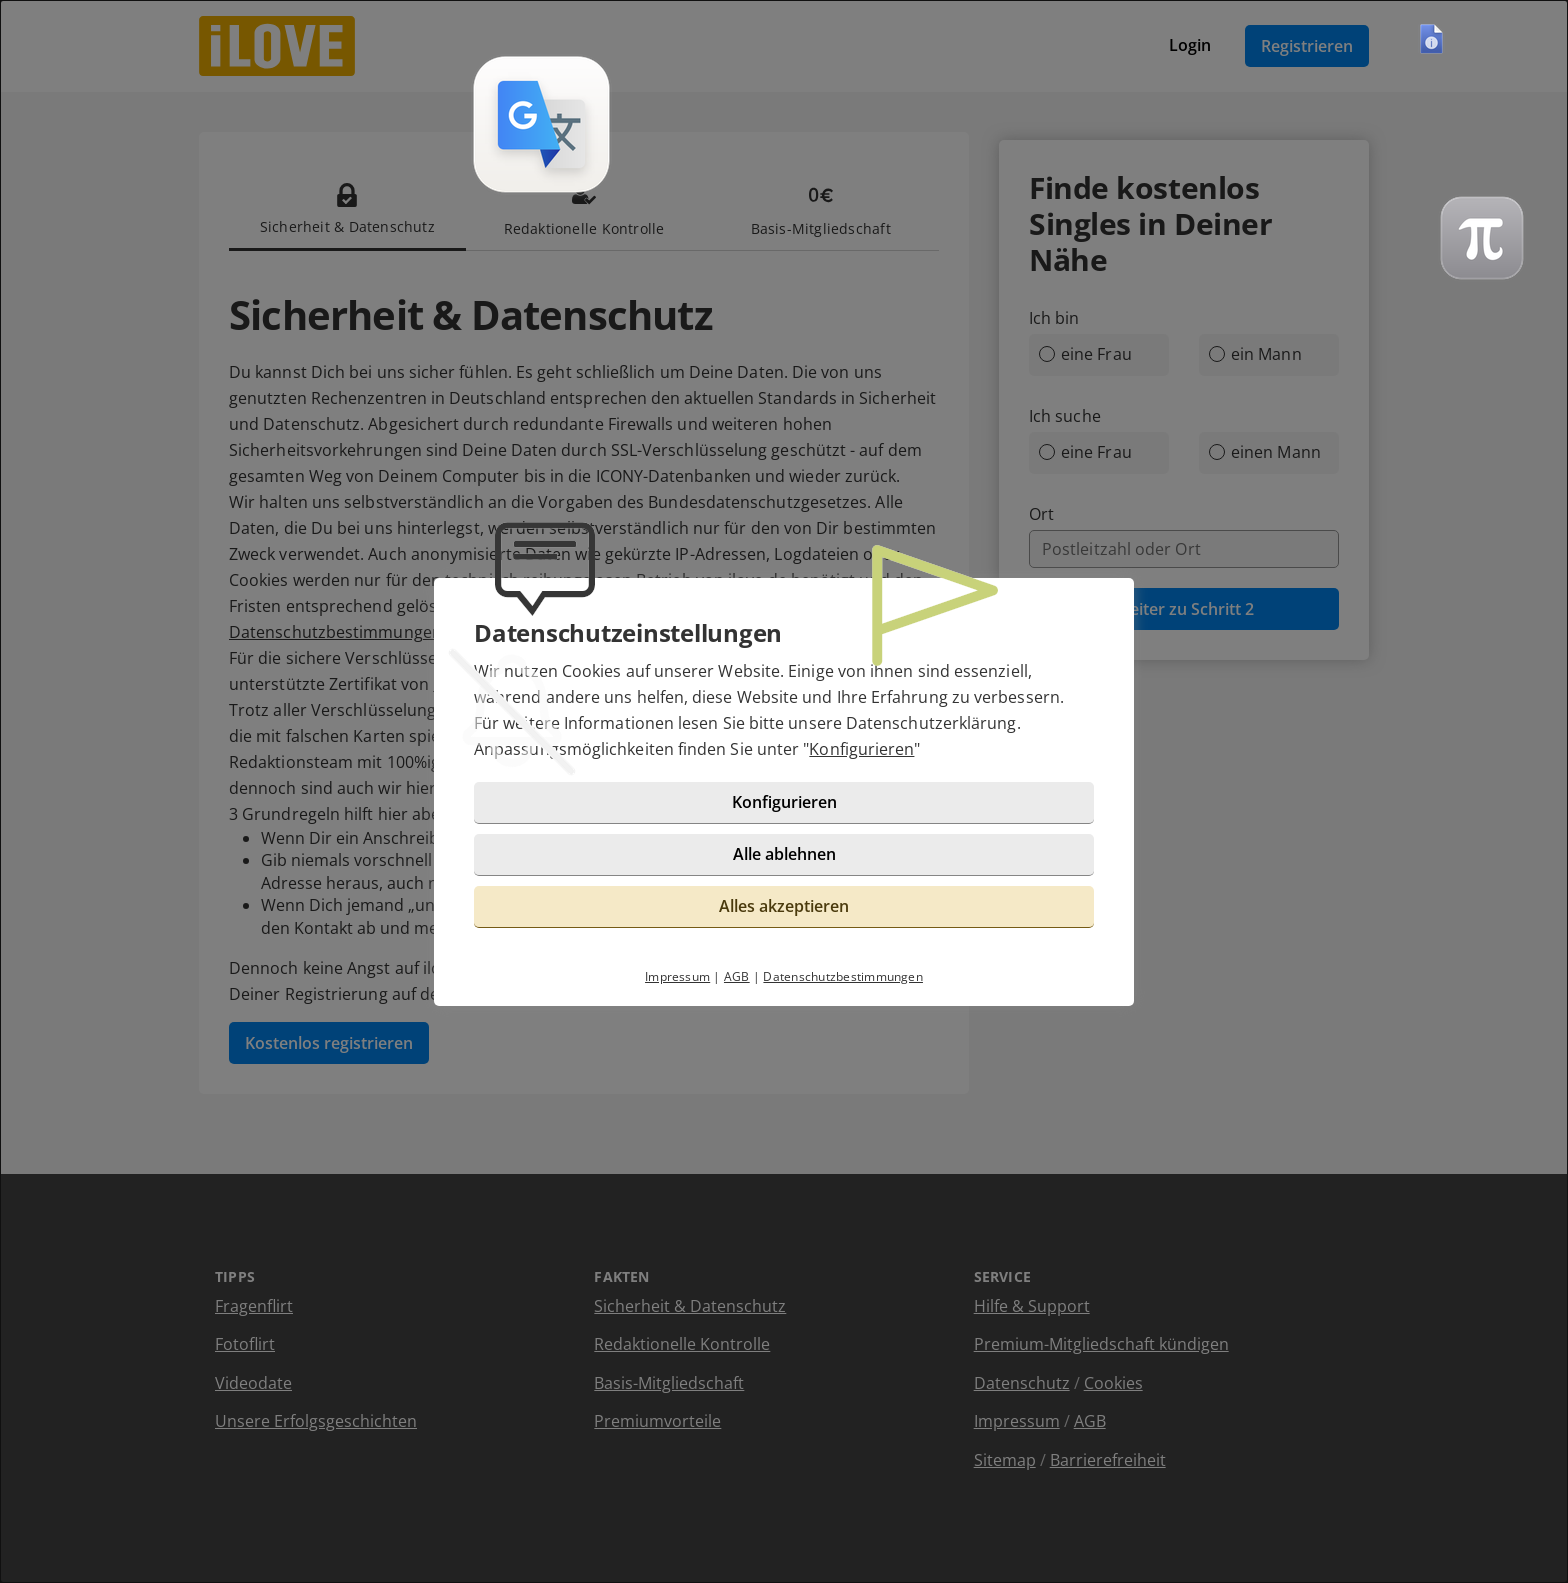 This screenshot has width=1568, height=1583. Describe the element at coordinates (1431, 39) in the screenshot. I see `view file details or properties` at that location.